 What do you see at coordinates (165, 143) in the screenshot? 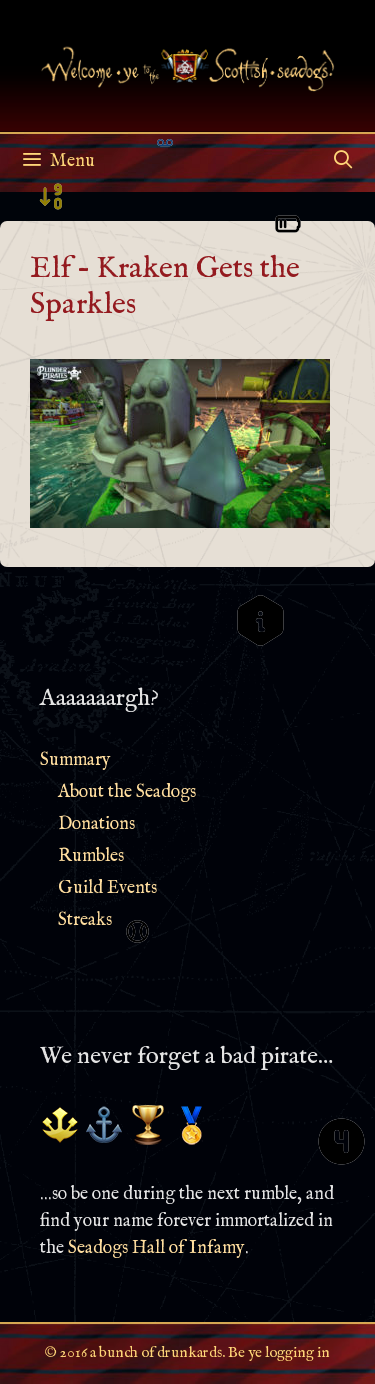
I see `access your voicemail messages` at bounding box center [165, 143].